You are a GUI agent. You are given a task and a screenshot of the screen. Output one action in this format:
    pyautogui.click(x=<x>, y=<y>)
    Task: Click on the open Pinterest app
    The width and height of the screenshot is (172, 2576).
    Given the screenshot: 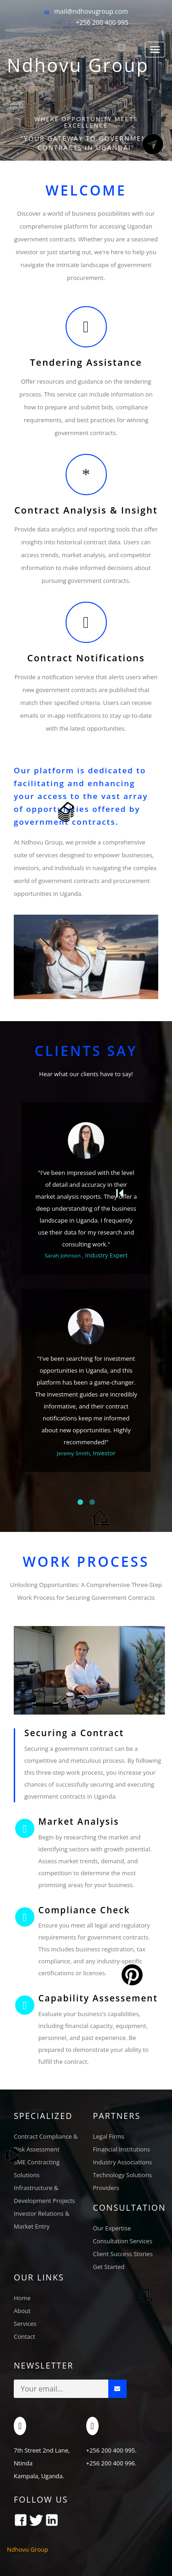 What is the action you would take?
    pyautogui.click(x=132, y=1975)
    